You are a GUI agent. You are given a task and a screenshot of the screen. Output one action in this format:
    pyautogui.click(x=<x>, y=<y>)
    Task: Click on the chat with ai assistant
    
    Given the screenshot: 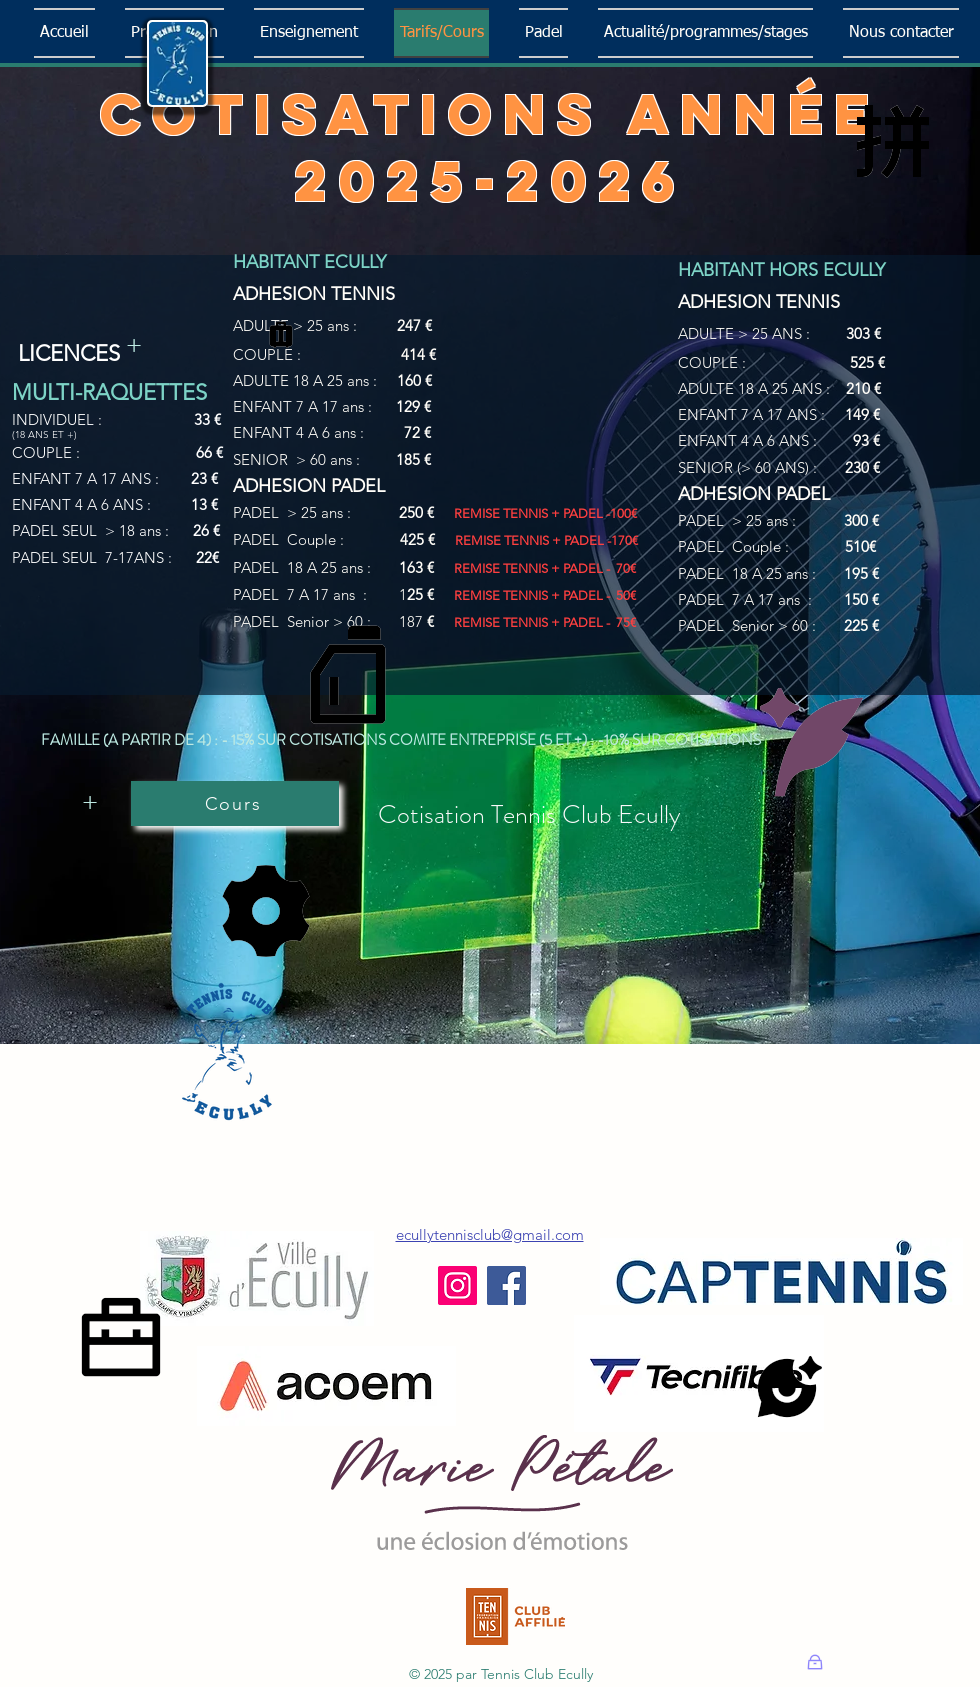 What is the action you would take?
    pyautogui.click(x=787, y=1388)
    